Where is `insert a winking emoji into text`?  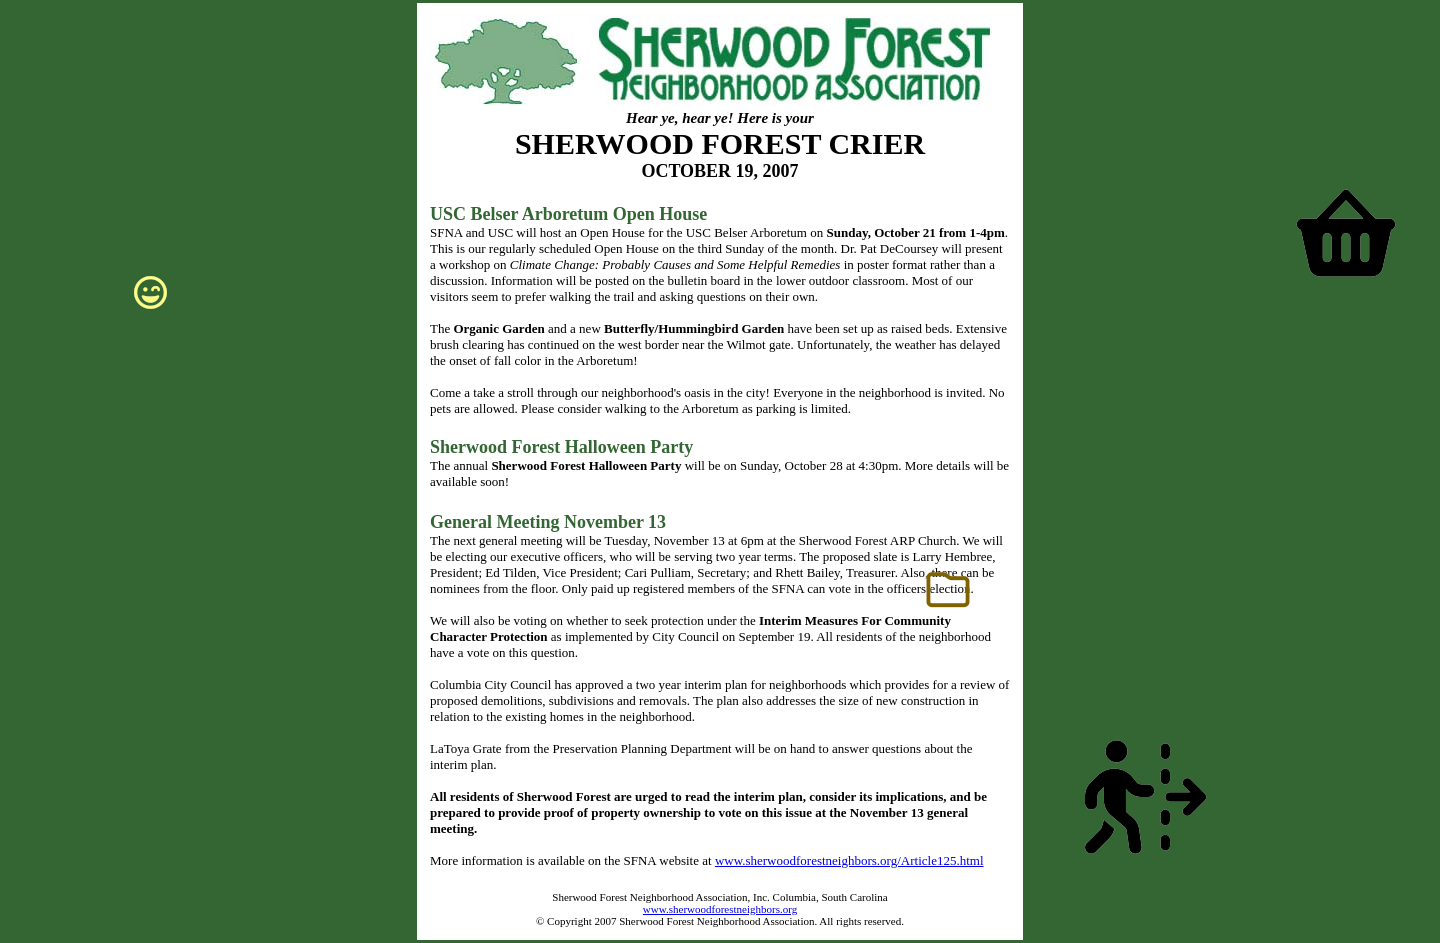 insert a winking emoji into text is located at coordinates (150, 292).